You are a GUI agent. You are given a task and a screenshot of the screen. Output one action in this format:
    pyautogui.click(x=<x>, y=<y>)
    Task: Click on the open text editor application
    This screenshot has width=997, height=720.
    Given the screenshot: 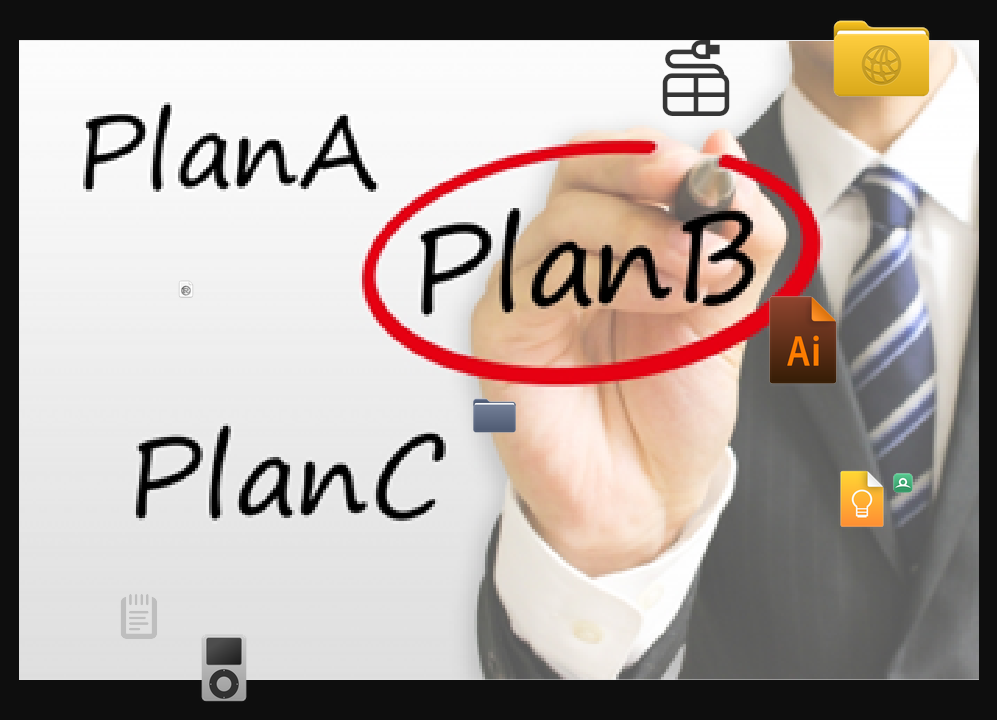 What is the action you would take?
    pyautogui.click(x=137, y=616)
    